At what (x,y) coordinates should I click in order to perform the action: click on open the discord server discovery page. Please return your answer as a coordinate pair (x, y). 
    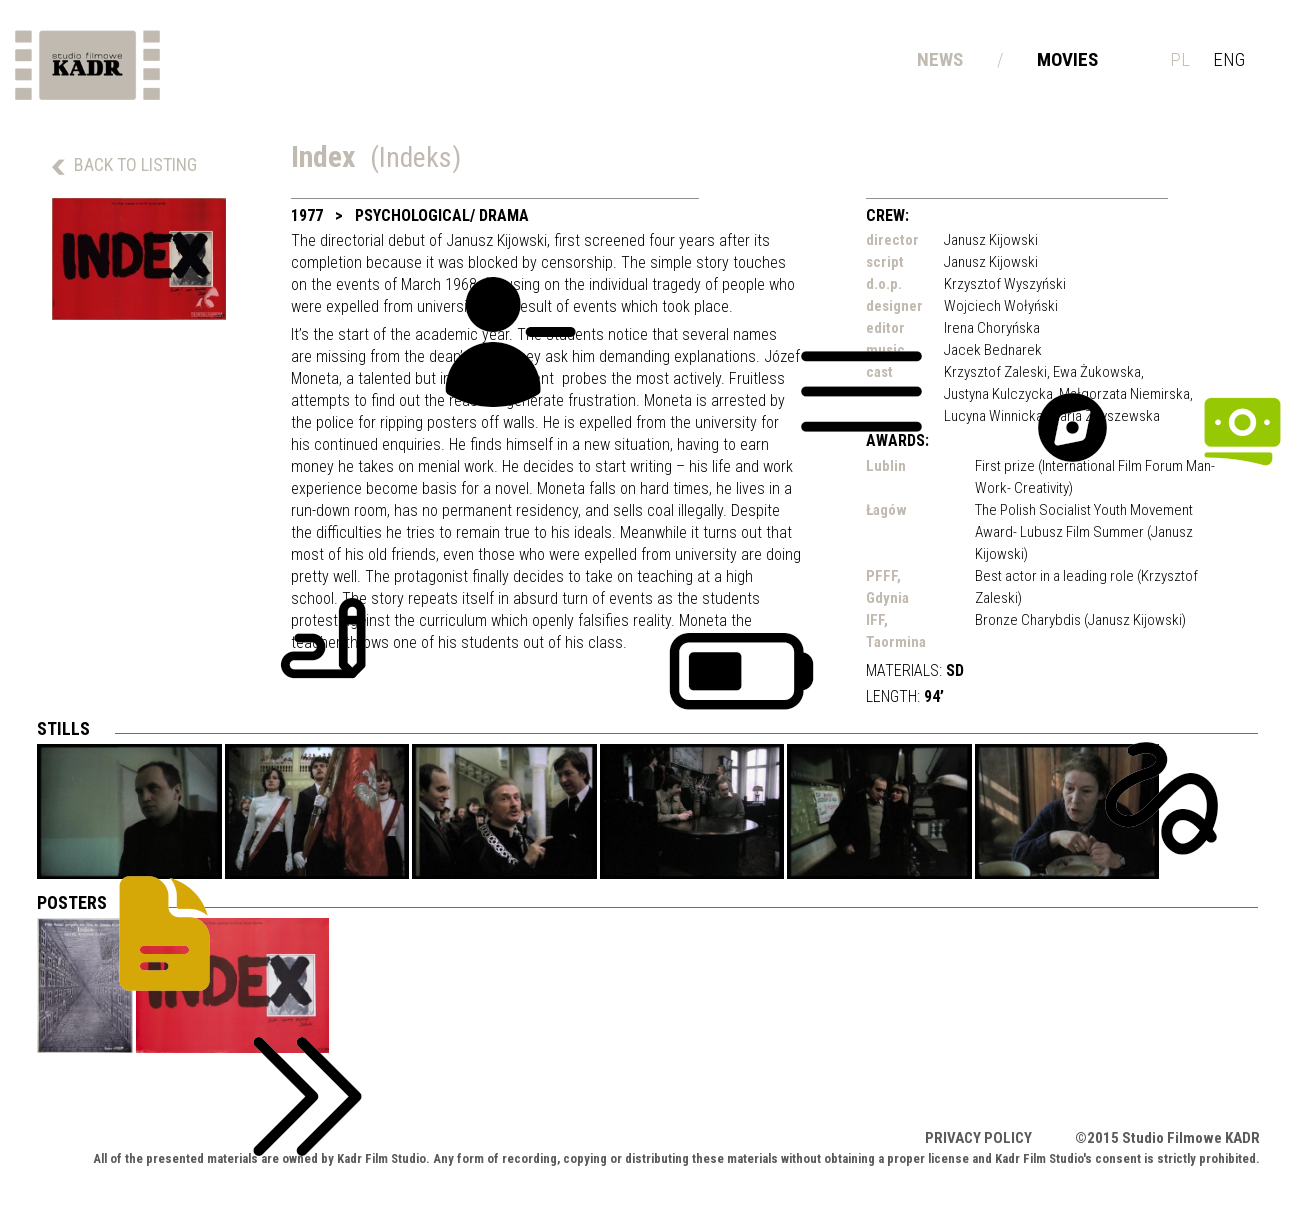
    Looking at the image, I should click on (1072, 427).